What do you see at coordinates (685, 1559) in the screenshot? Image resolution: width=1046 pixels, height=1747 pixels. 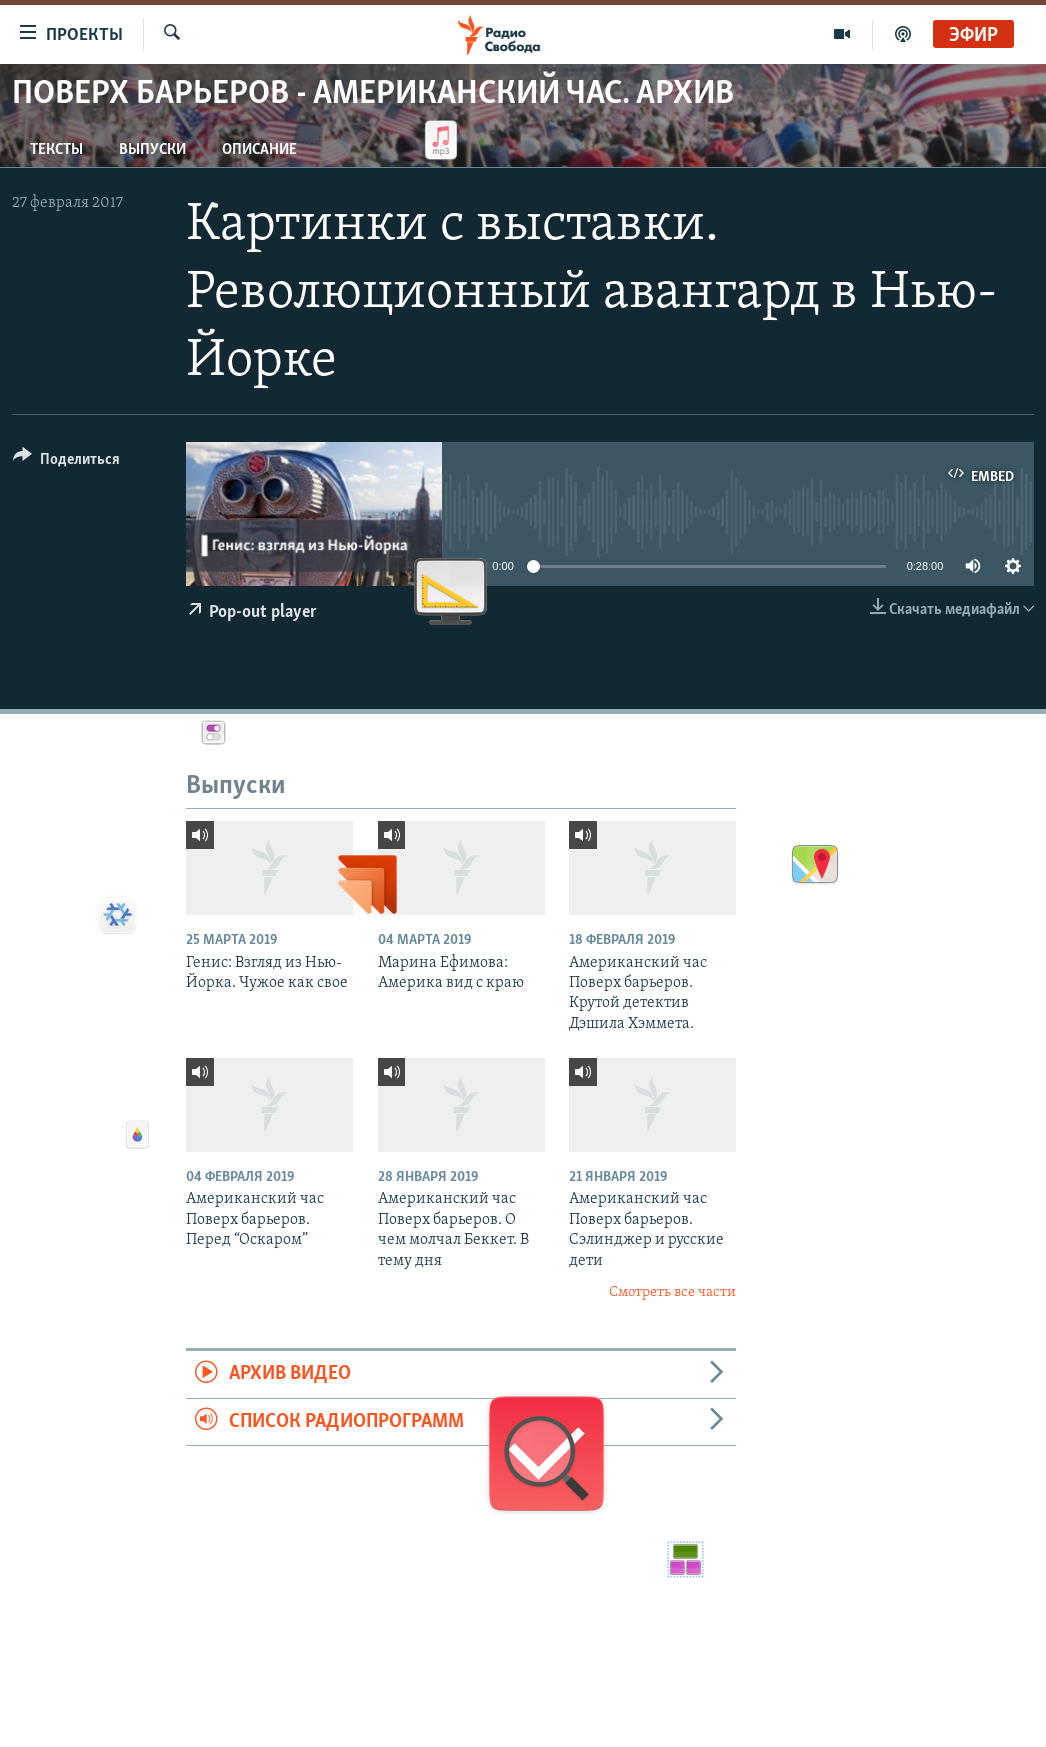 I see `select all items in the current view` at bounding box center [685, 1559].